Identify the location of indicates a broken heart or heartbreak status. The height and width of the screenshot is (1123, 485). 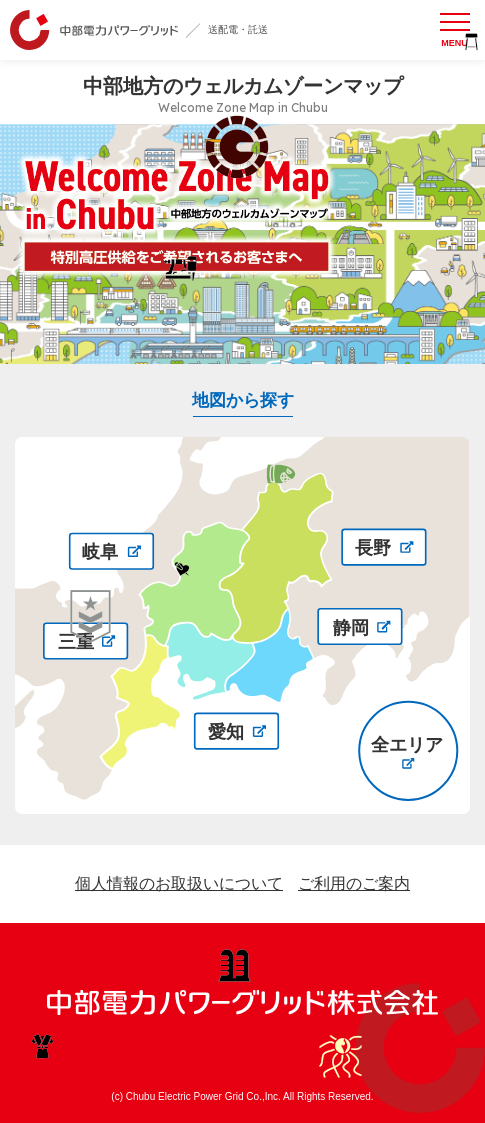
(182, 569).